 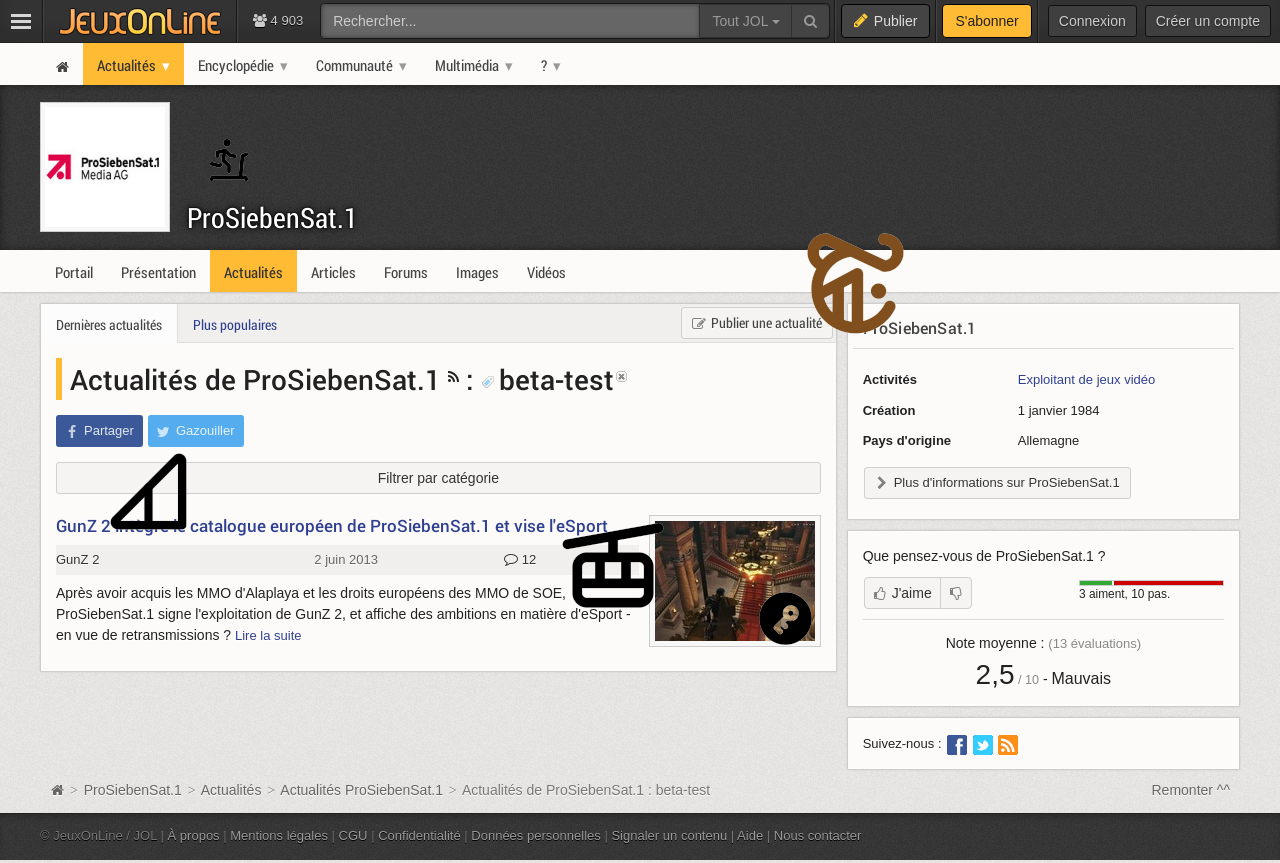 What do you see at coordinates (785, 618) in the screenshot?
I see `access security or authentication settings` at bounding box center [785, 618].